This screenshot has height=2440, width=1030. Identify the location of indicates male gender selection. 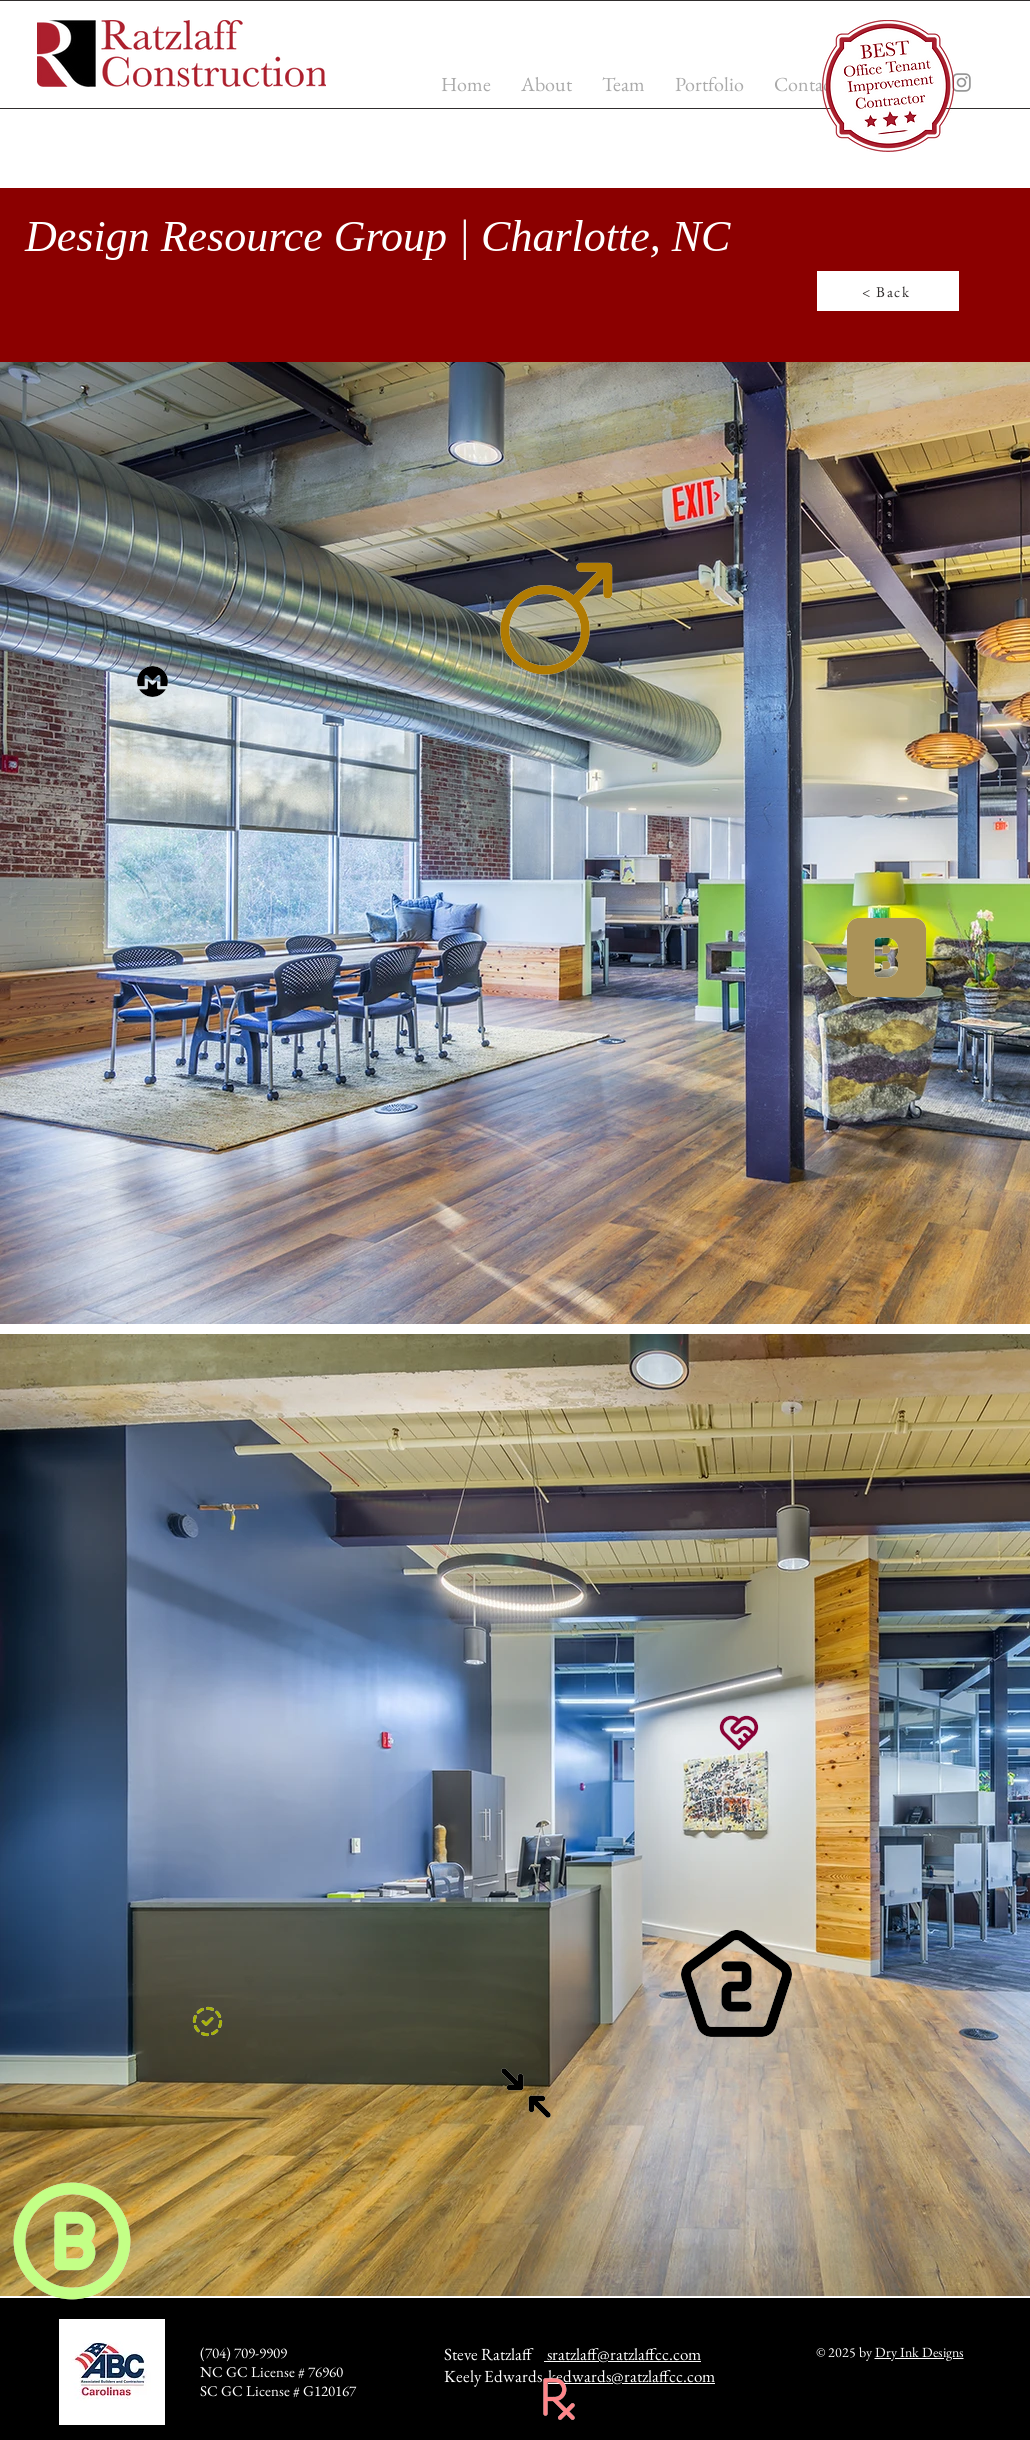
(558, 616).